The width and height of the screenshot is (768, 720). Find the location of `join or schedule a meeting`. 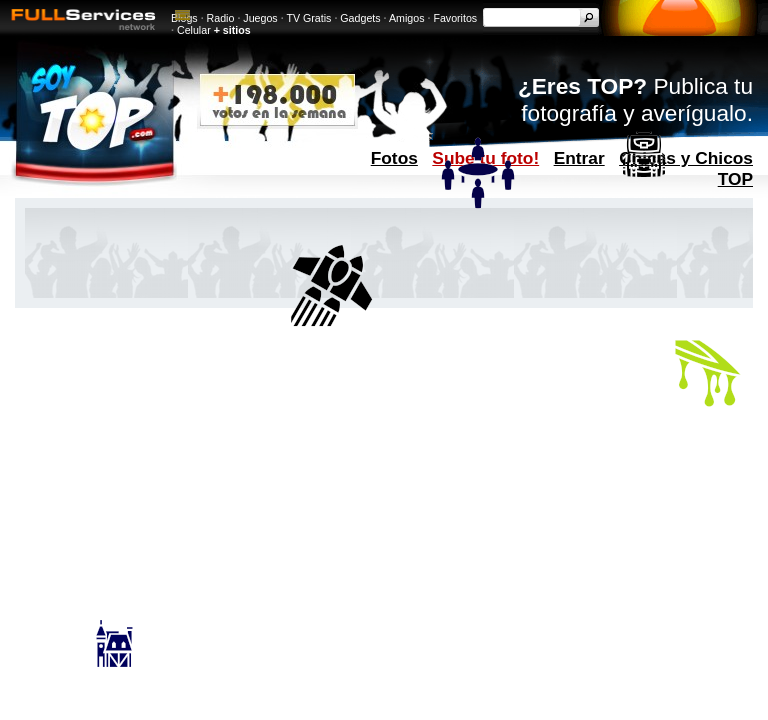

join or schedule a meeting is located at coordinates (478, 173).